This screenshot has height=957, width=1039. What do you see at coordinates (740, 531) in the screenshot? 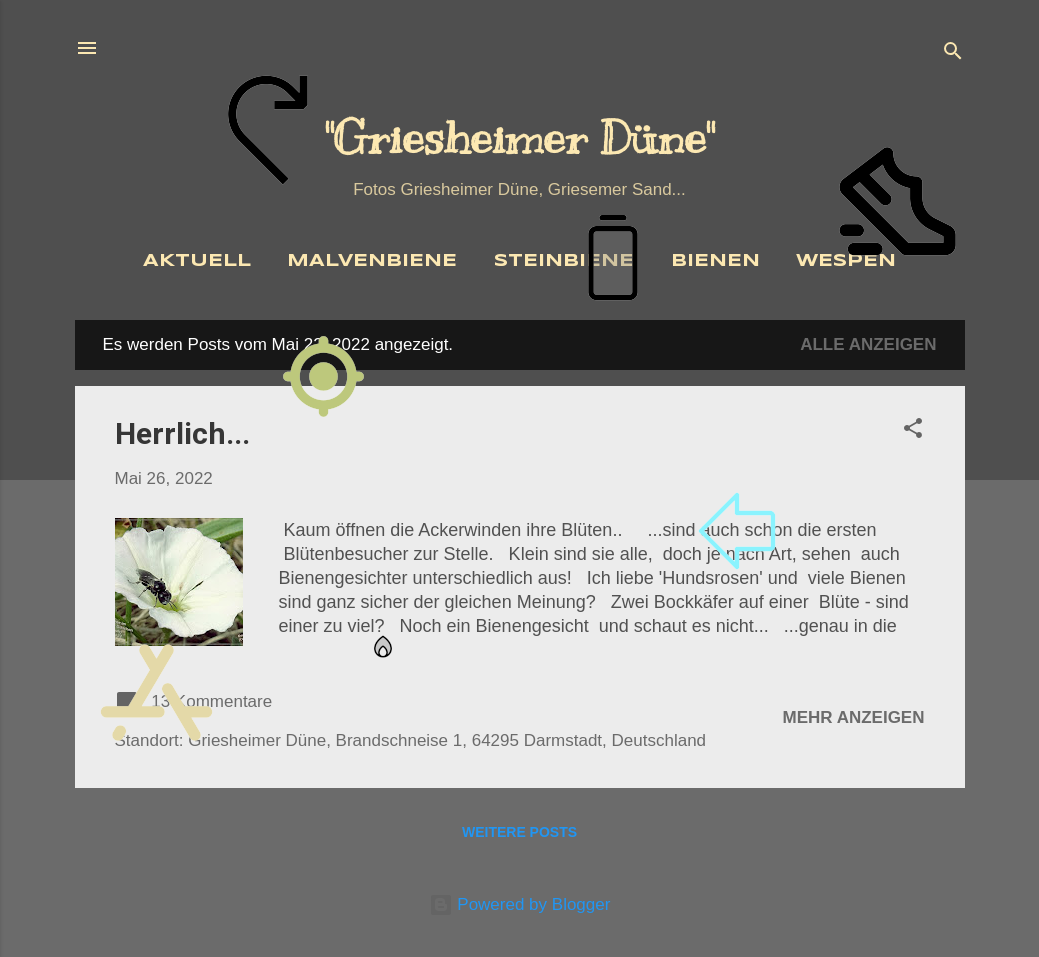
I see `go back to the previous screen` at bounding box center [740, 531].